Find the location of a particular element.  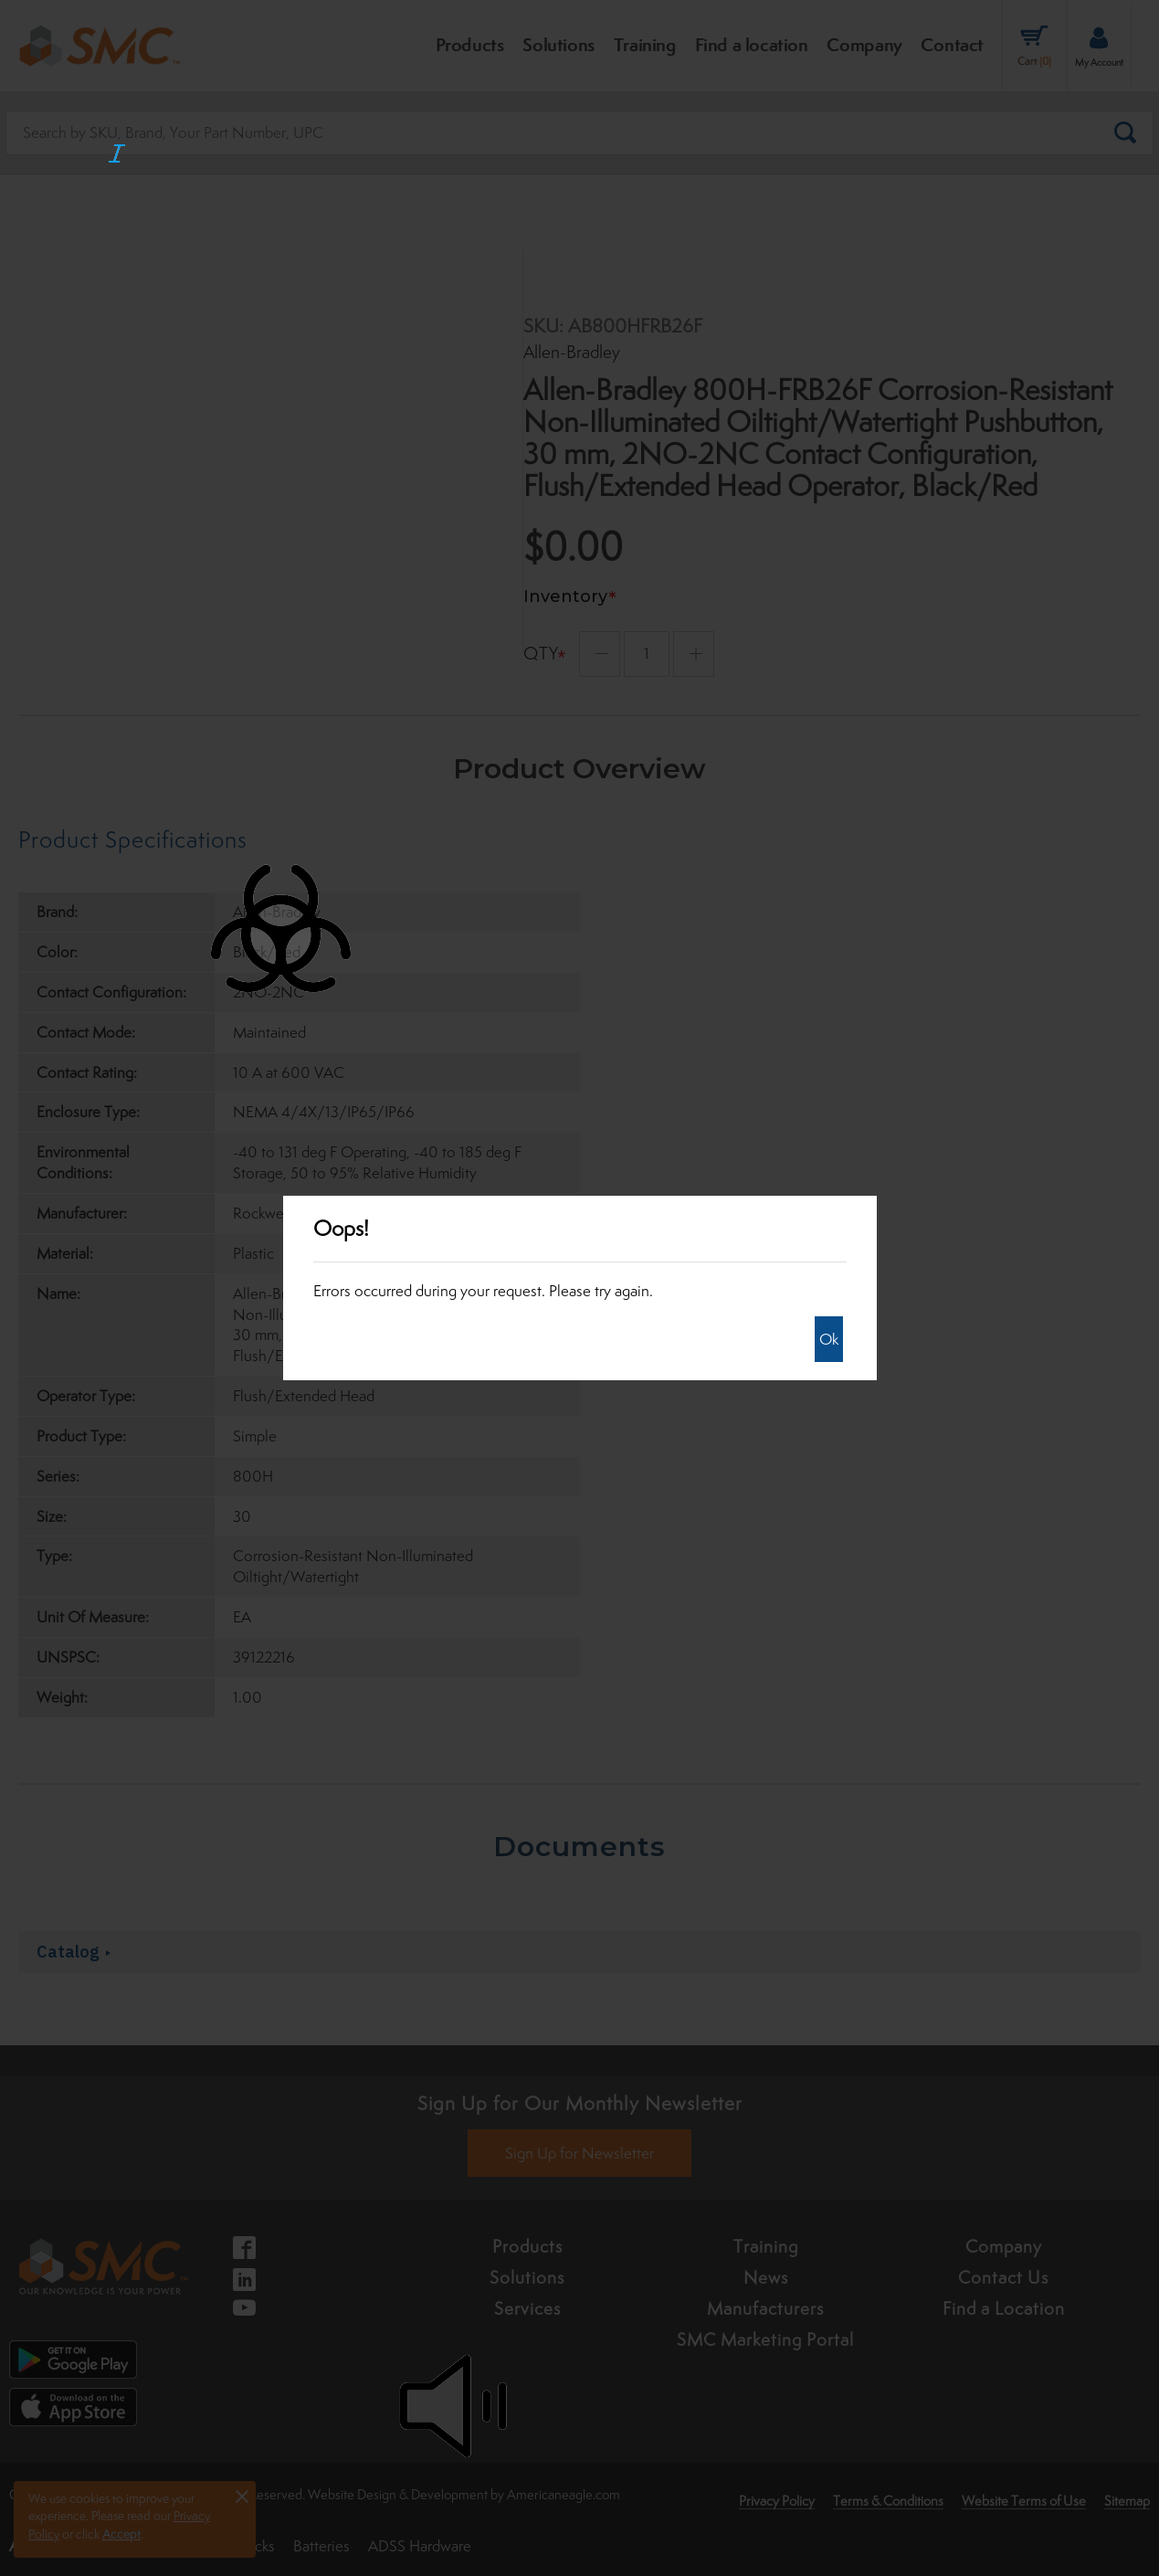

volume set to high is located at coordinates (451, 2406).